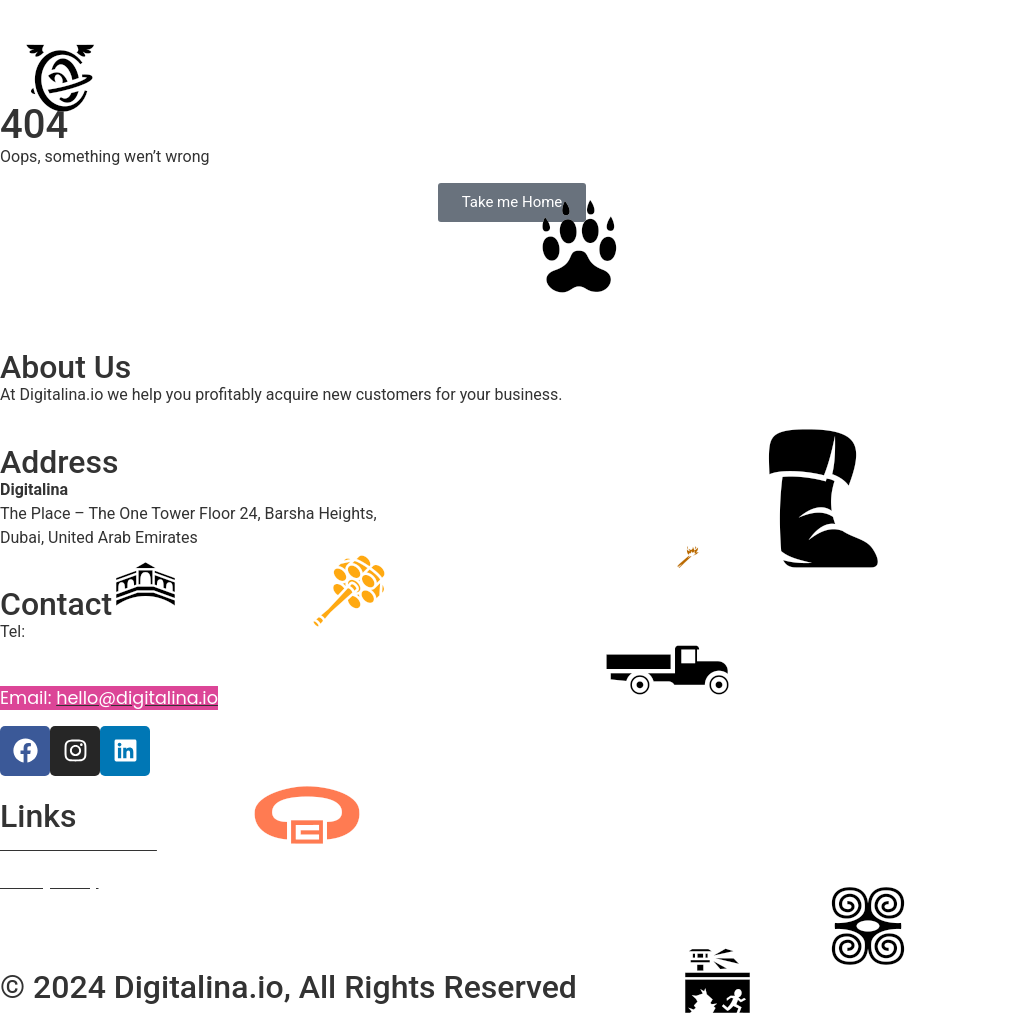  I want to click on activate evasion ability in gameplay, so click(717, 980).